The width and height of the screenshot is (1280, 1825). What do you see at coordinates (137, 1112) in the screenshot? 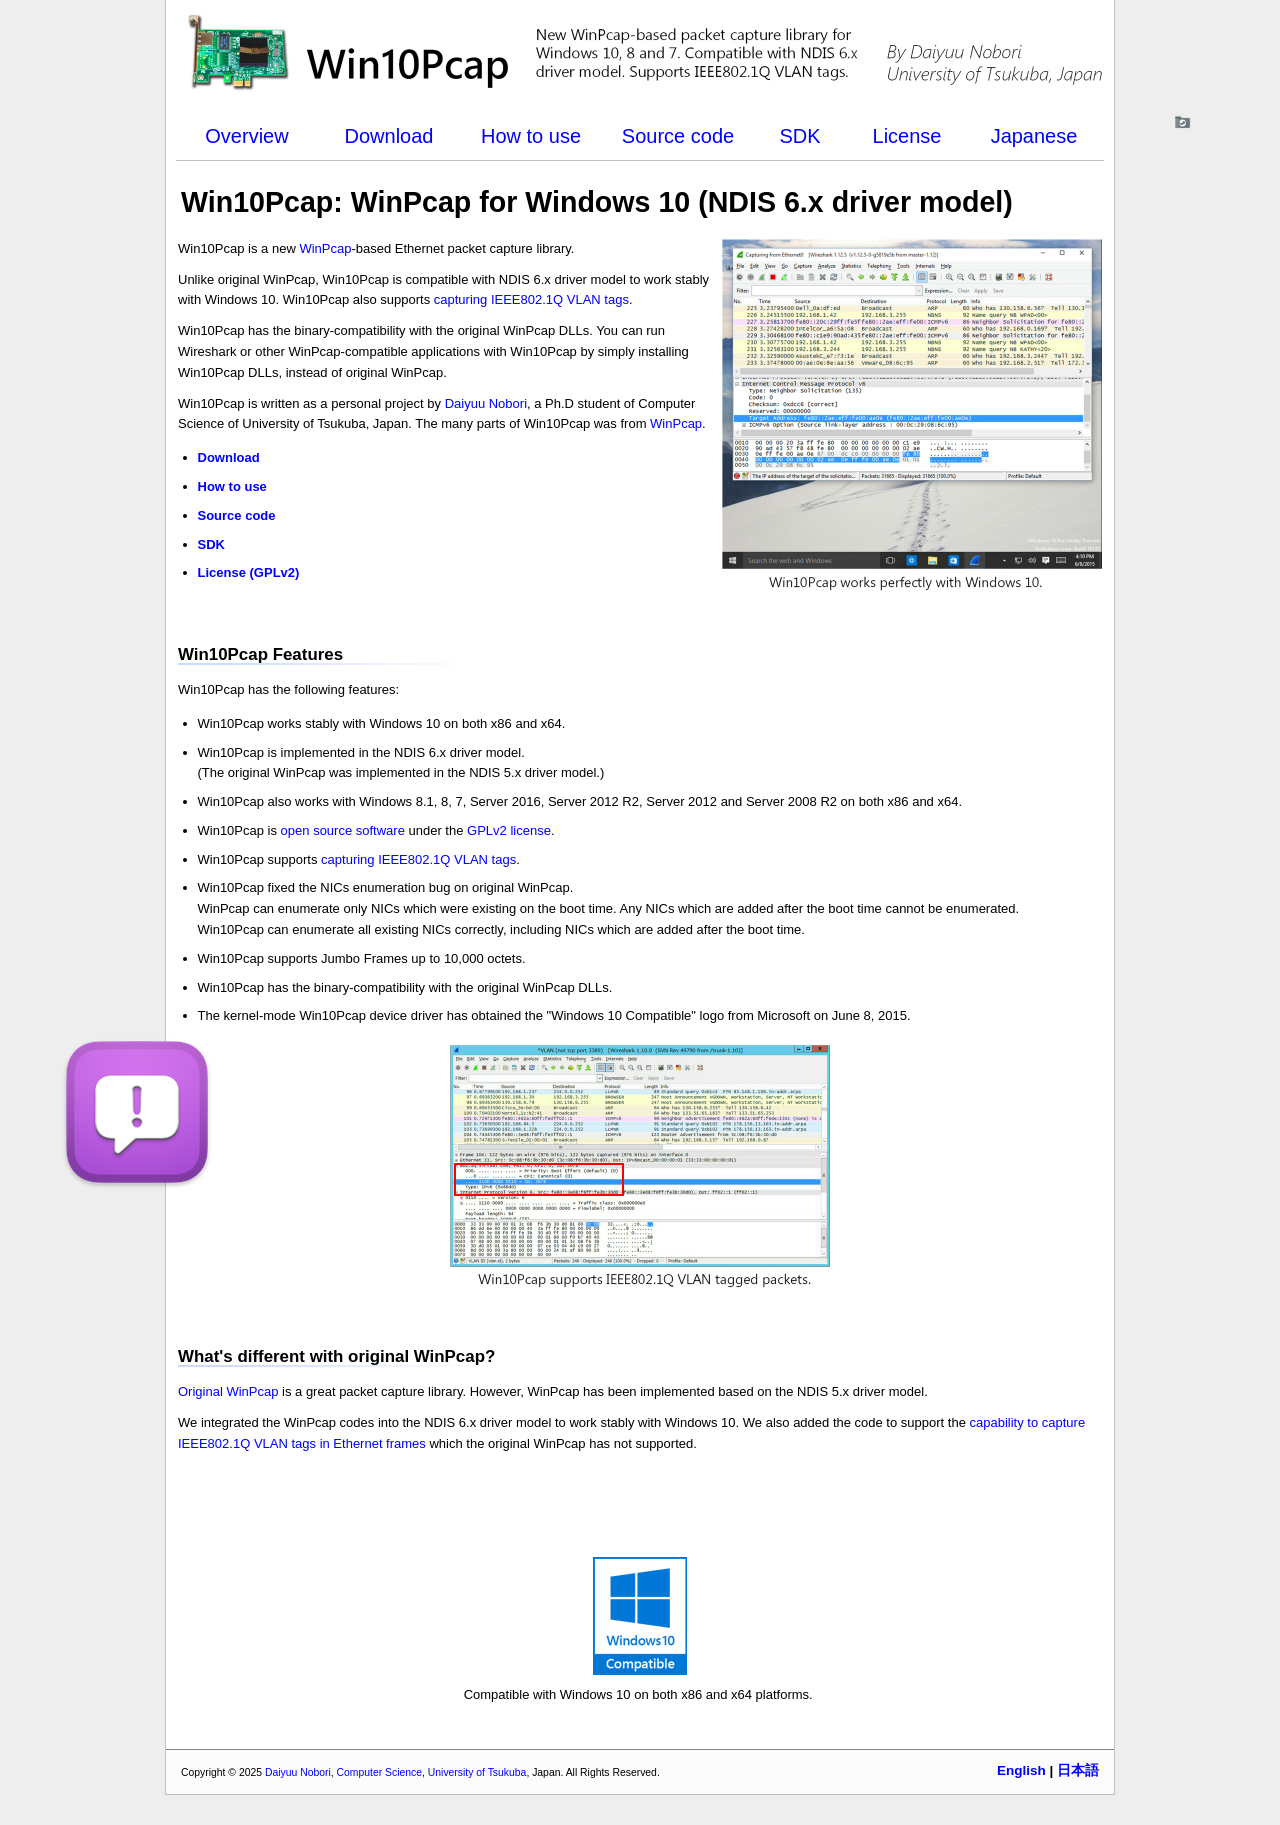
I see `submit feedback about file syncing issues` at bounding box center [137, 1112].